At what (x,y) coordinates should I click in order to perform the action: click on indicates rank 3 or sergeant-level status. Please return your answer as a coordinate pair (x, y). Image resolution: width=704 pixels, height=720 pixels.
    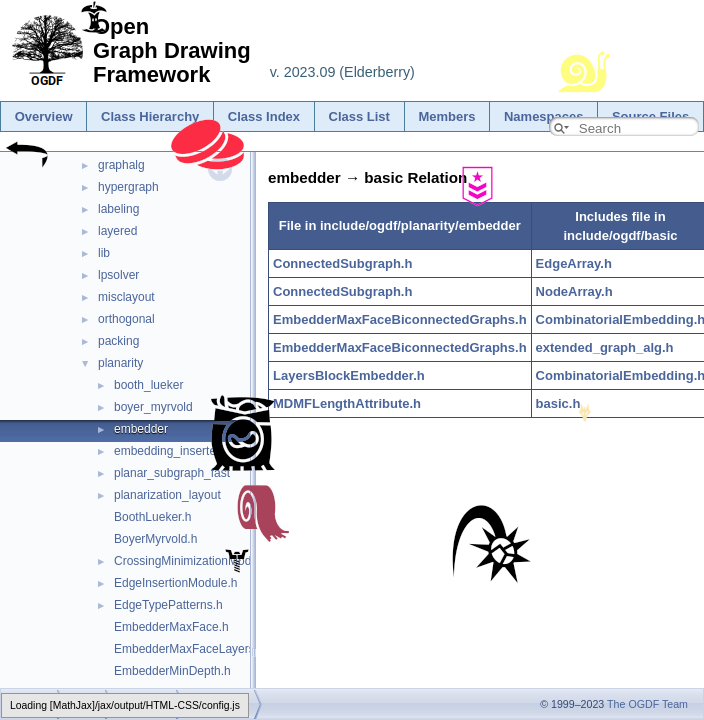
    Looking at the image, I should click on (477, 186).